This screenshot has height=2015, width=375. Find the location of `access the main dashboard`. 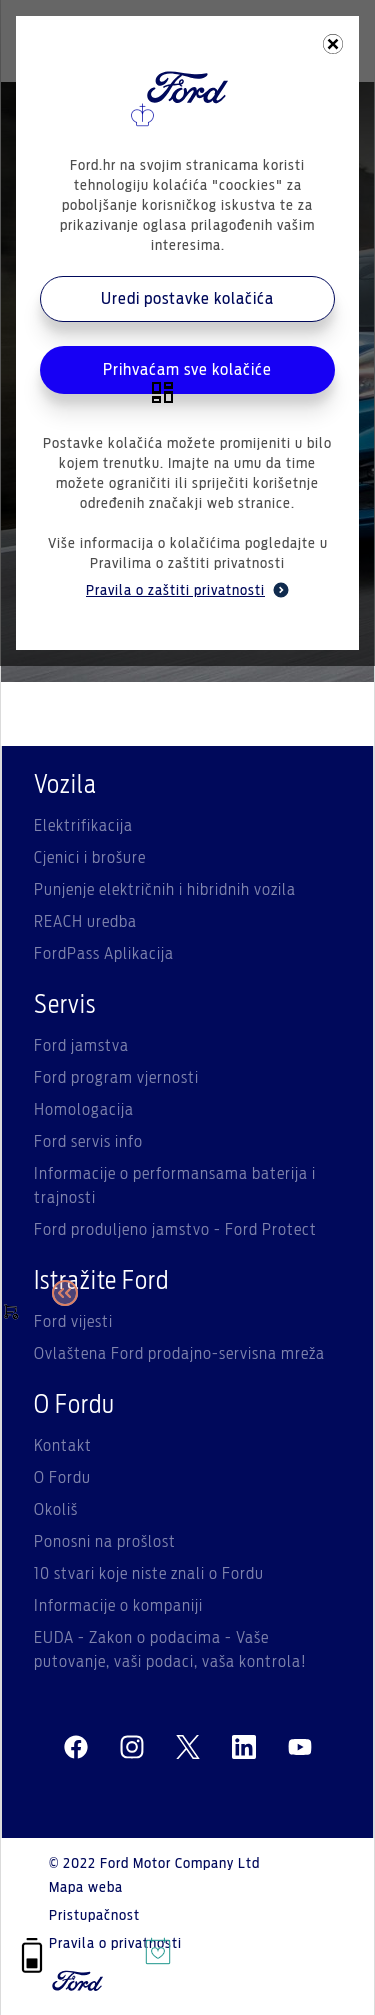

access the main dashboard is located at coordinates (162, 392).